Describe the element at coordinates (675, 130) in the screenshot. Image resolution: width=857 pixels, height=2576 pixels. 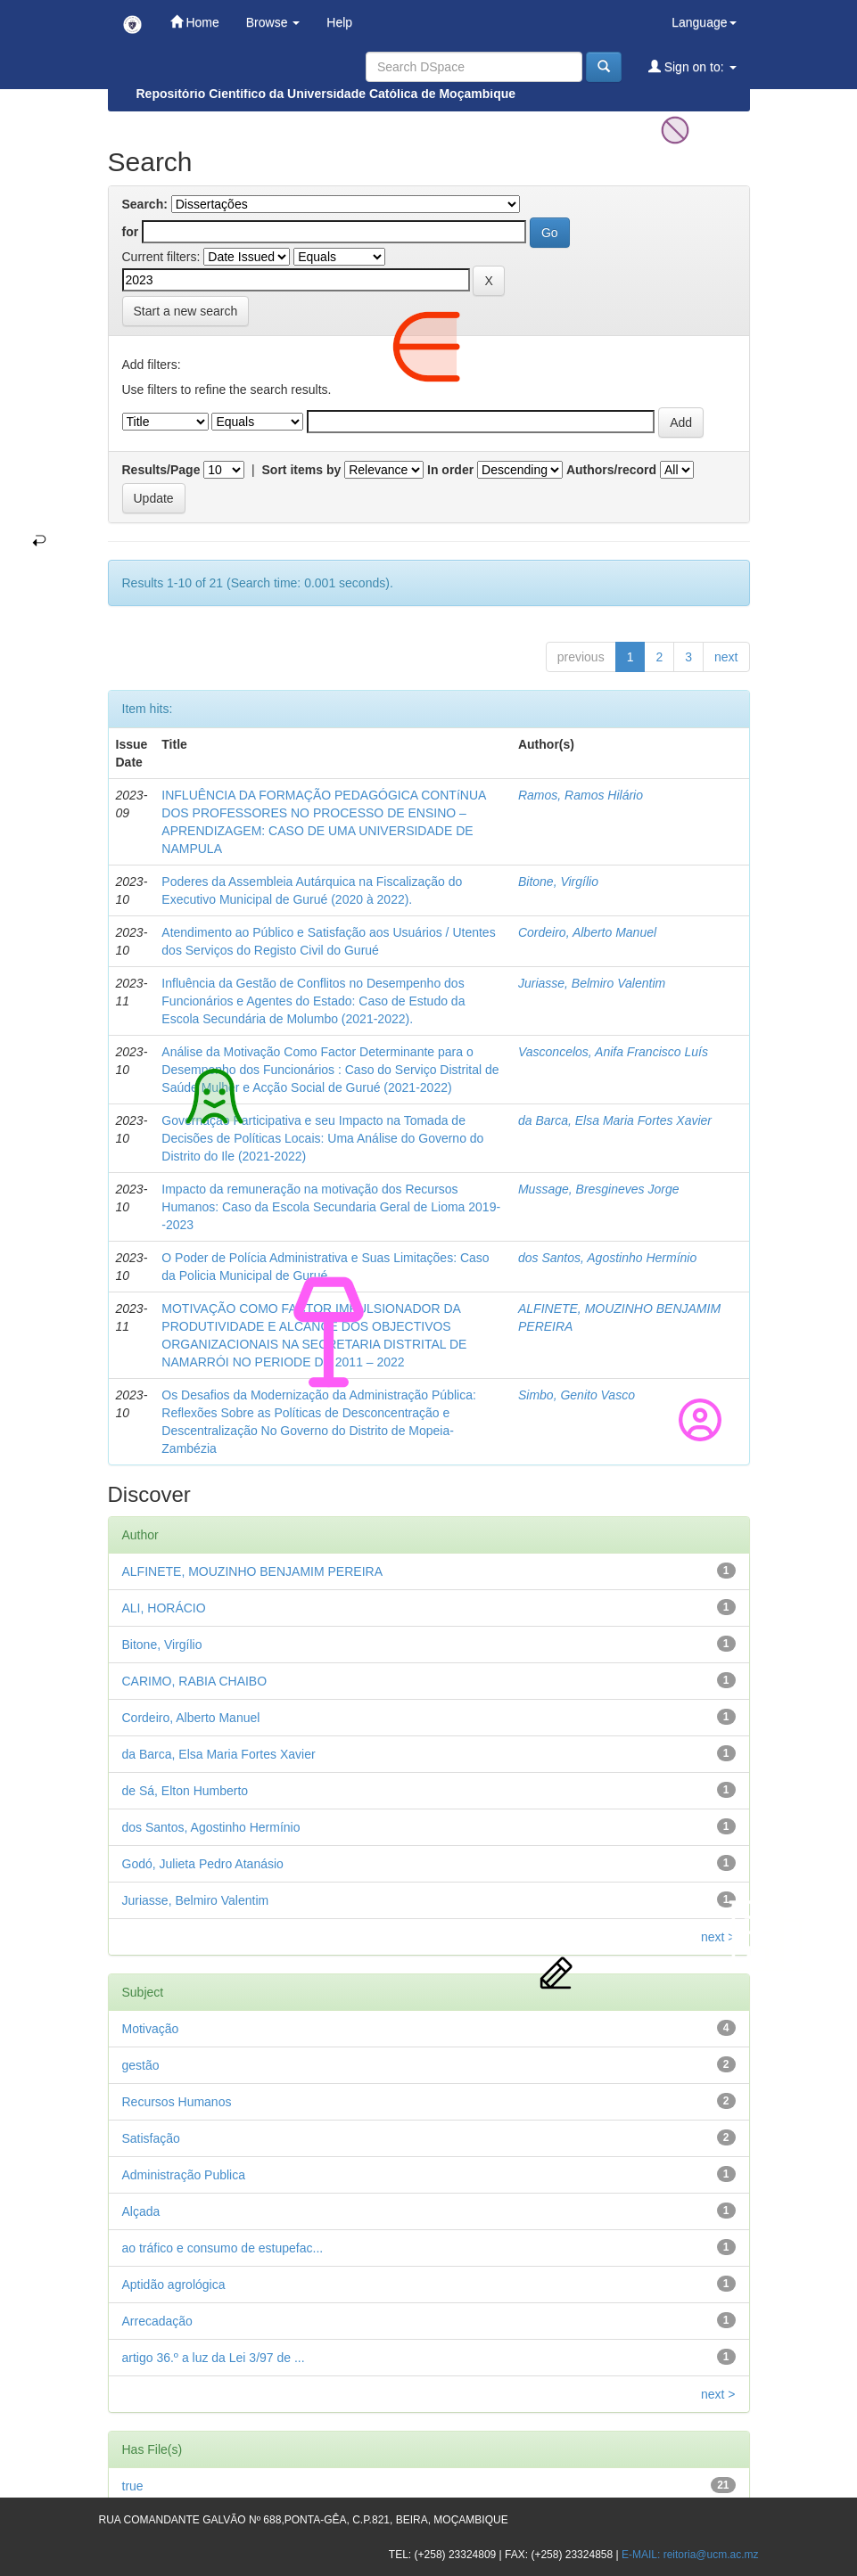
I see `indicates a prohibited or restricted action` at that location.